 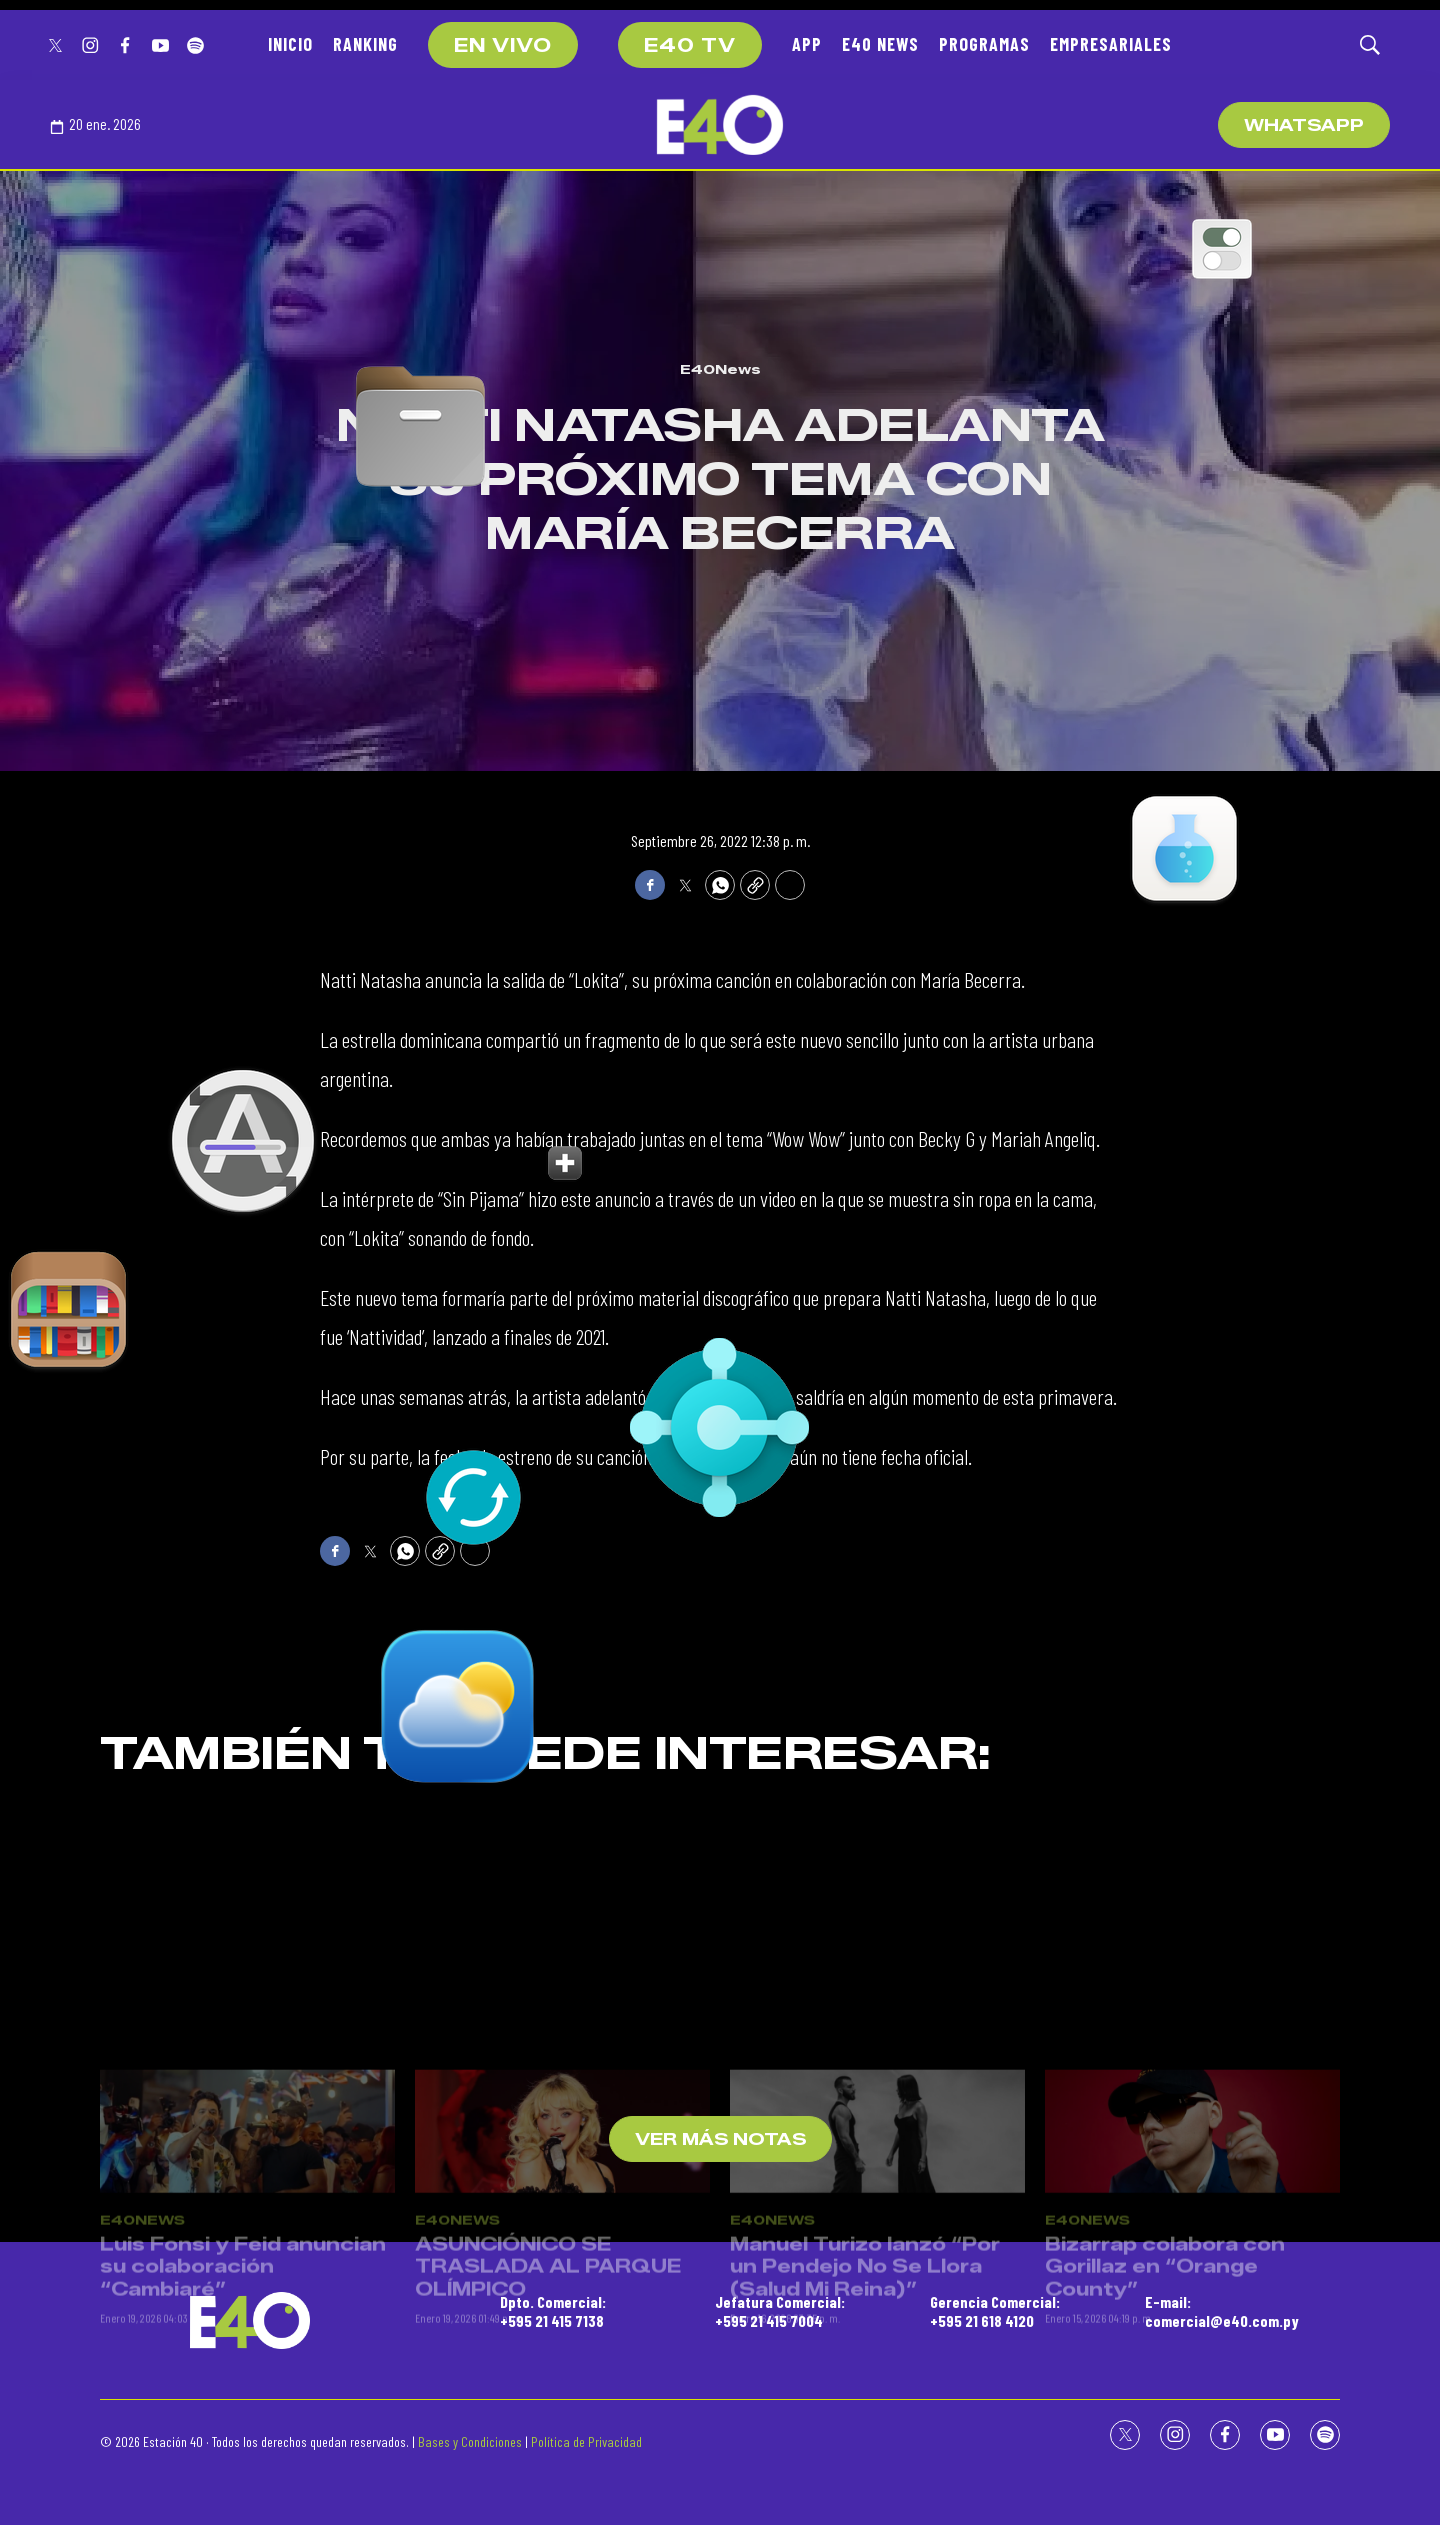 I want to click on open file manager application, so click(x=420, y=426).